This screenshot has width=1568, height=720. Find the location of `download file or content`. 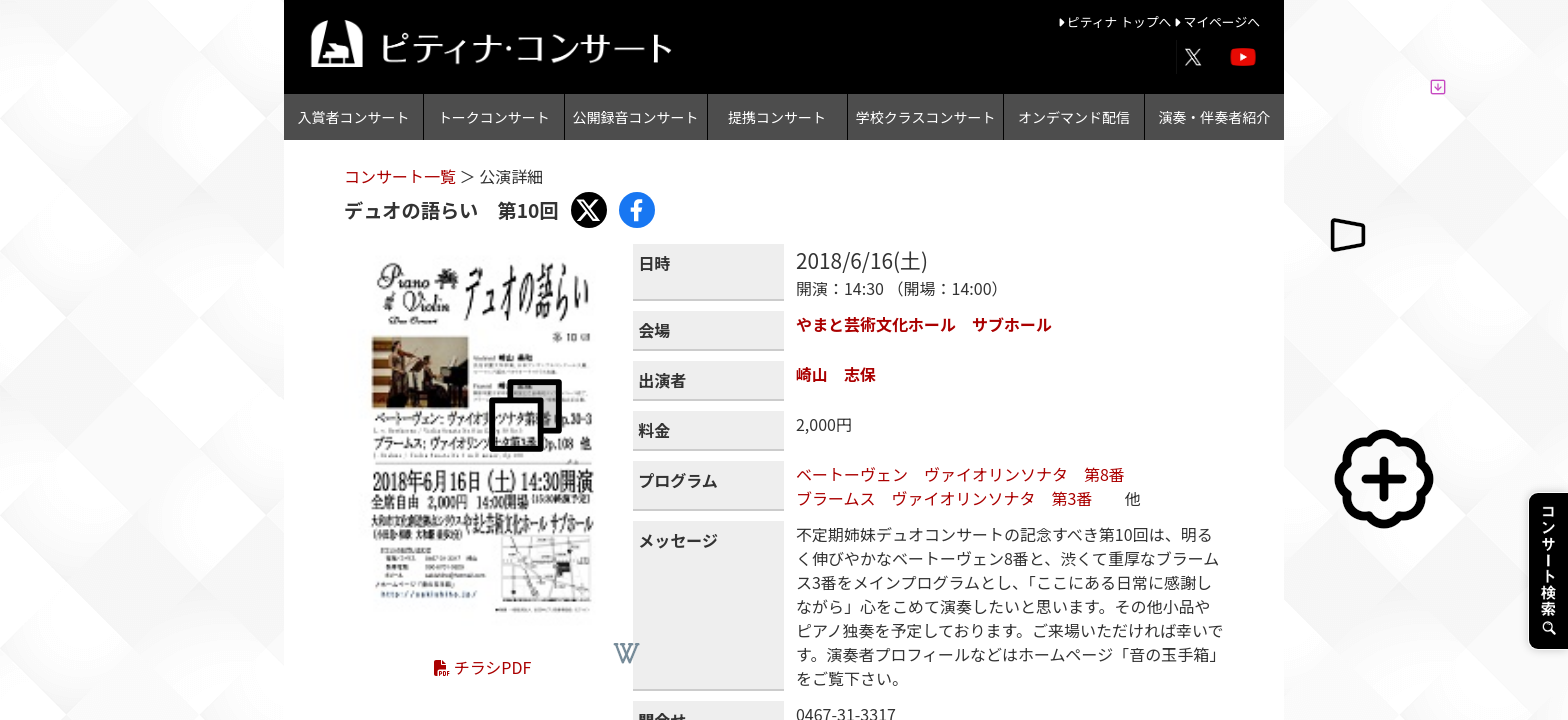

download file or content is located at coordinates (1438, 87).